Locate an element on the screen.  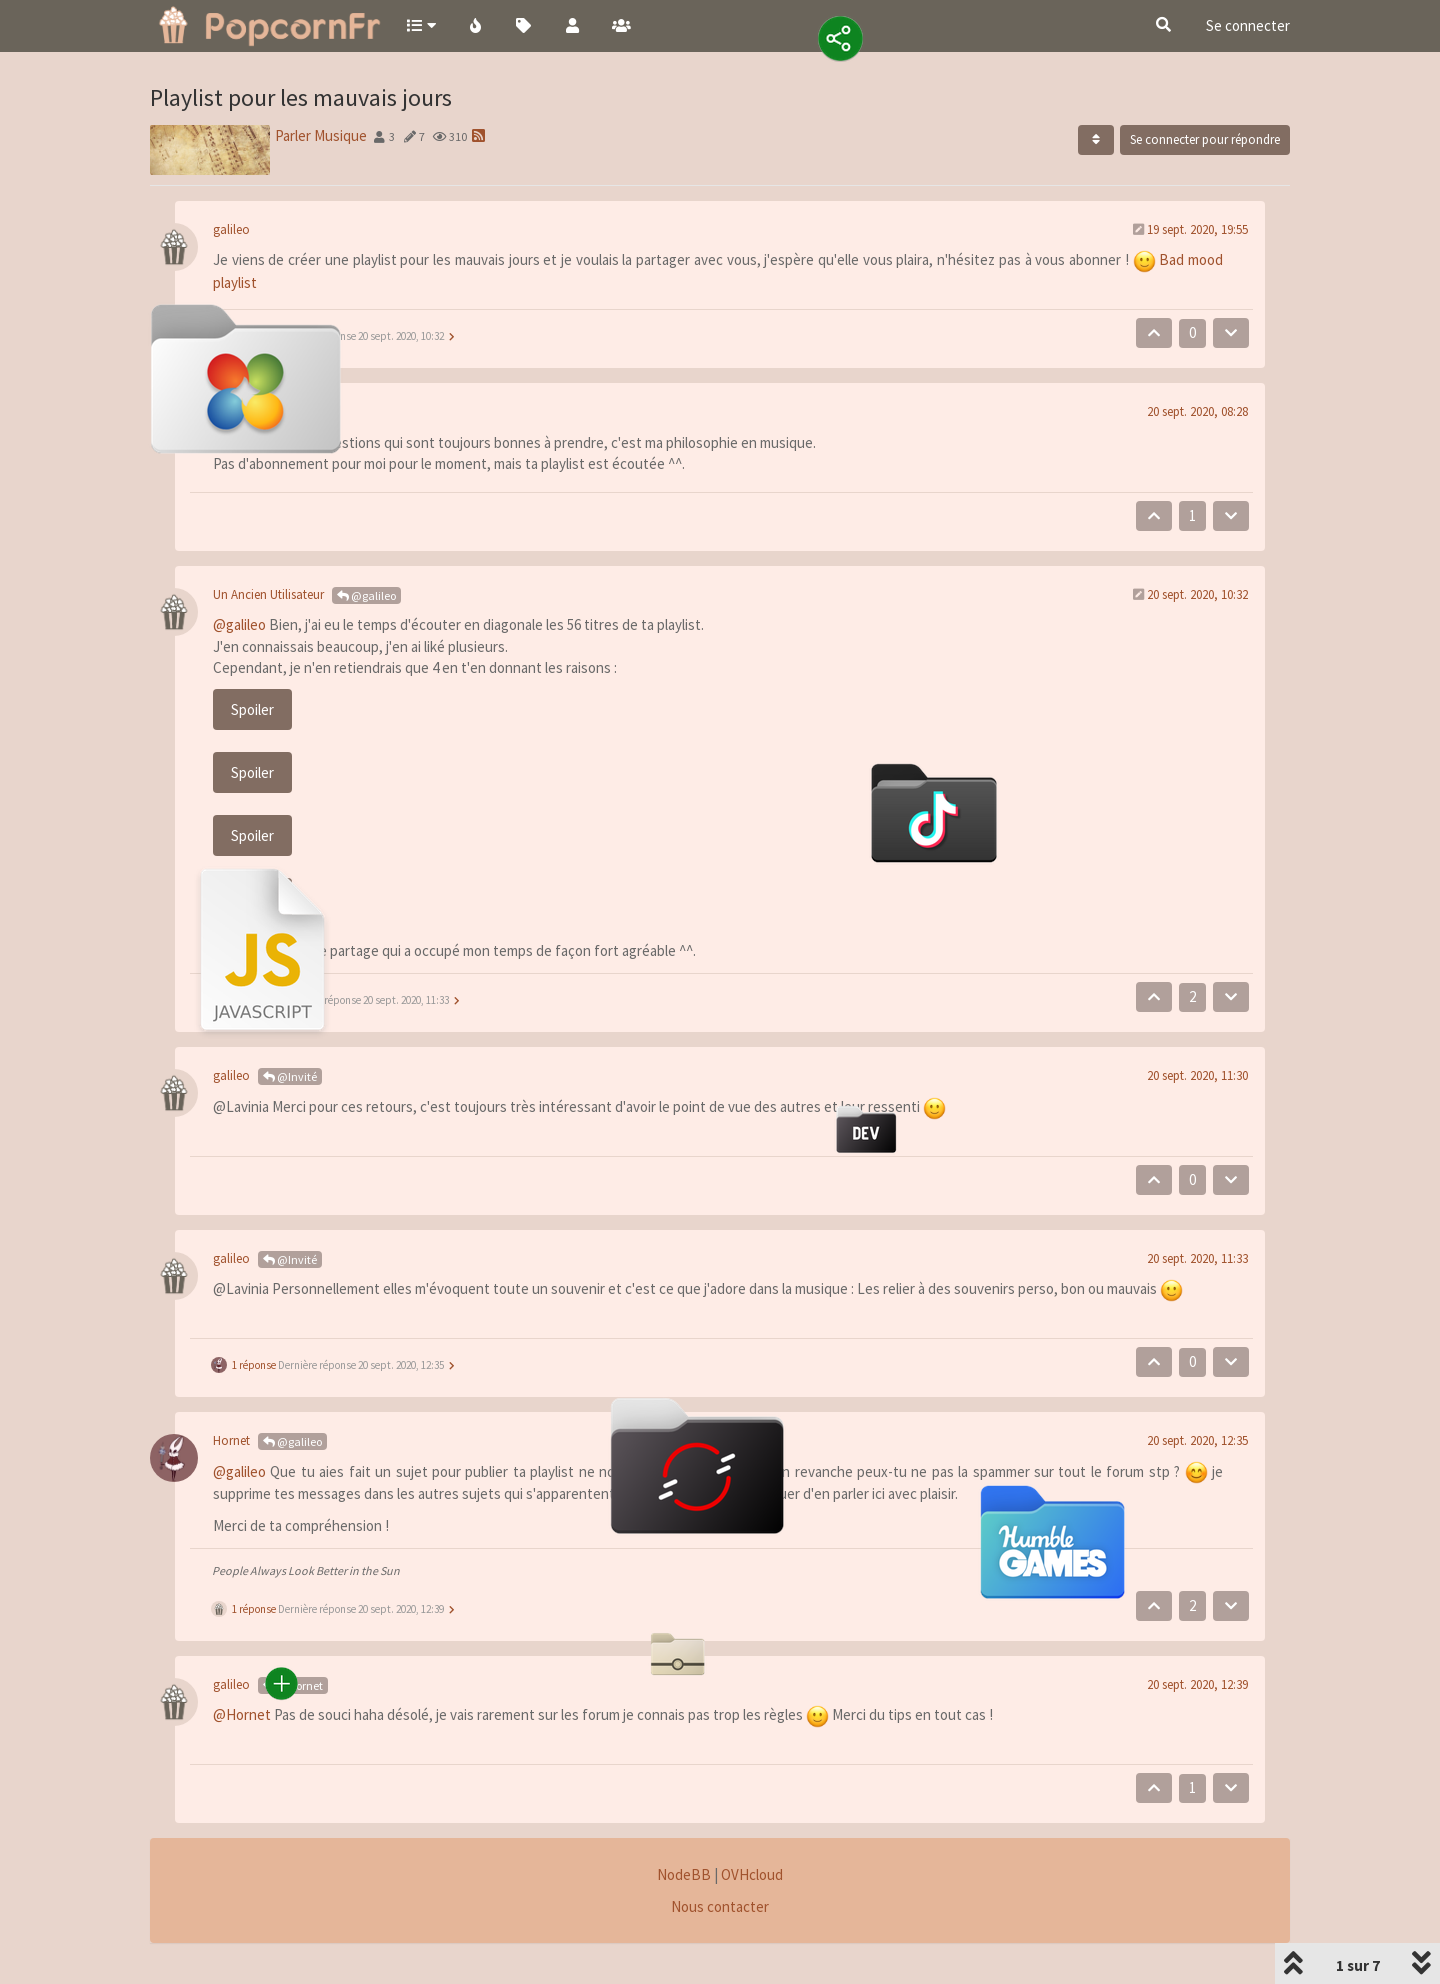
folder containing pokémon game files or assets is located at coordinates (677, 1655).